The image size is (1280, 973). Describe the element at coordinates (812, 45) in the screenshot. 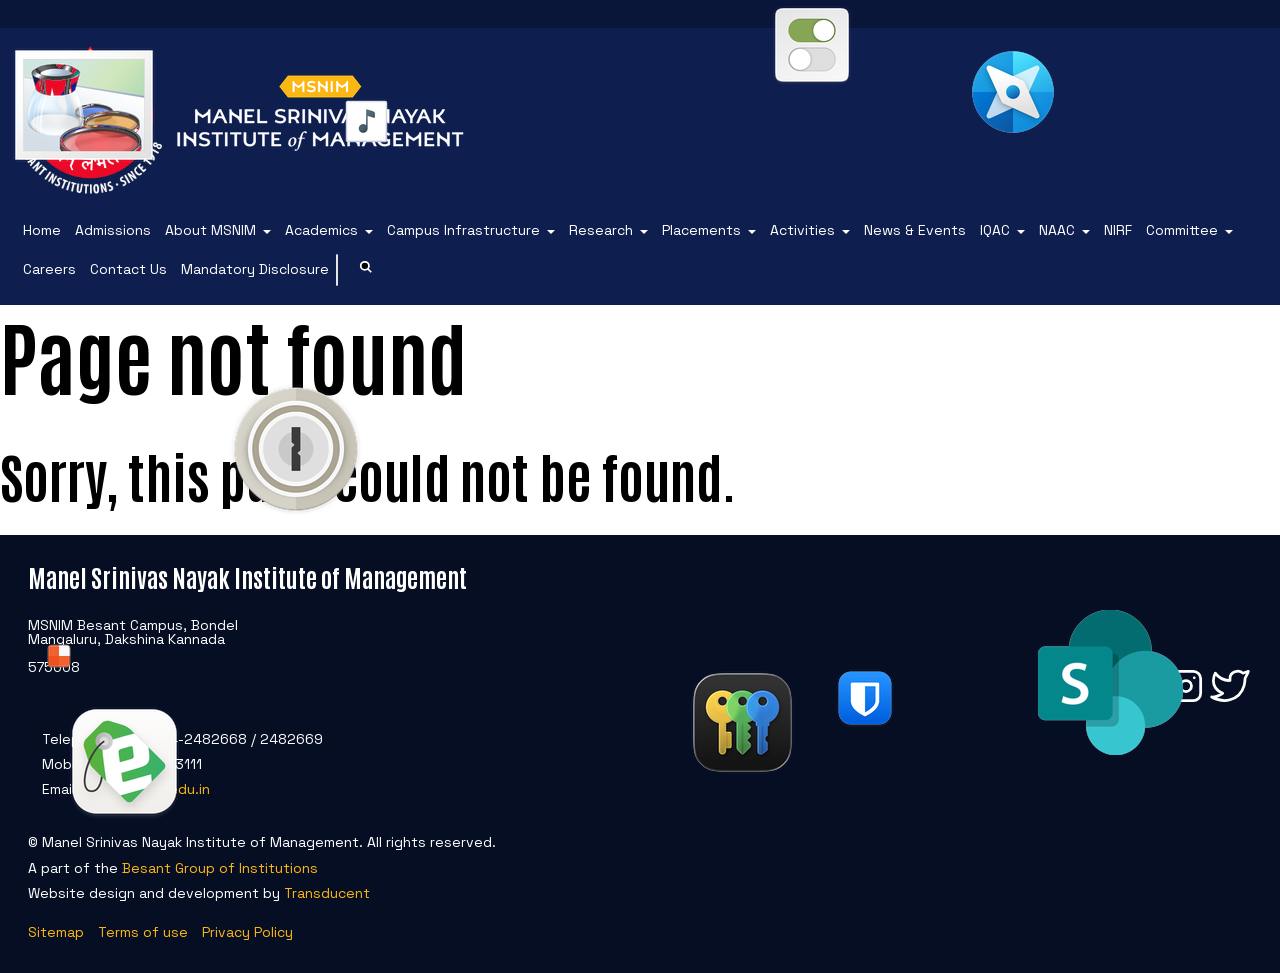

I see `open system settings or preferences` at that location.